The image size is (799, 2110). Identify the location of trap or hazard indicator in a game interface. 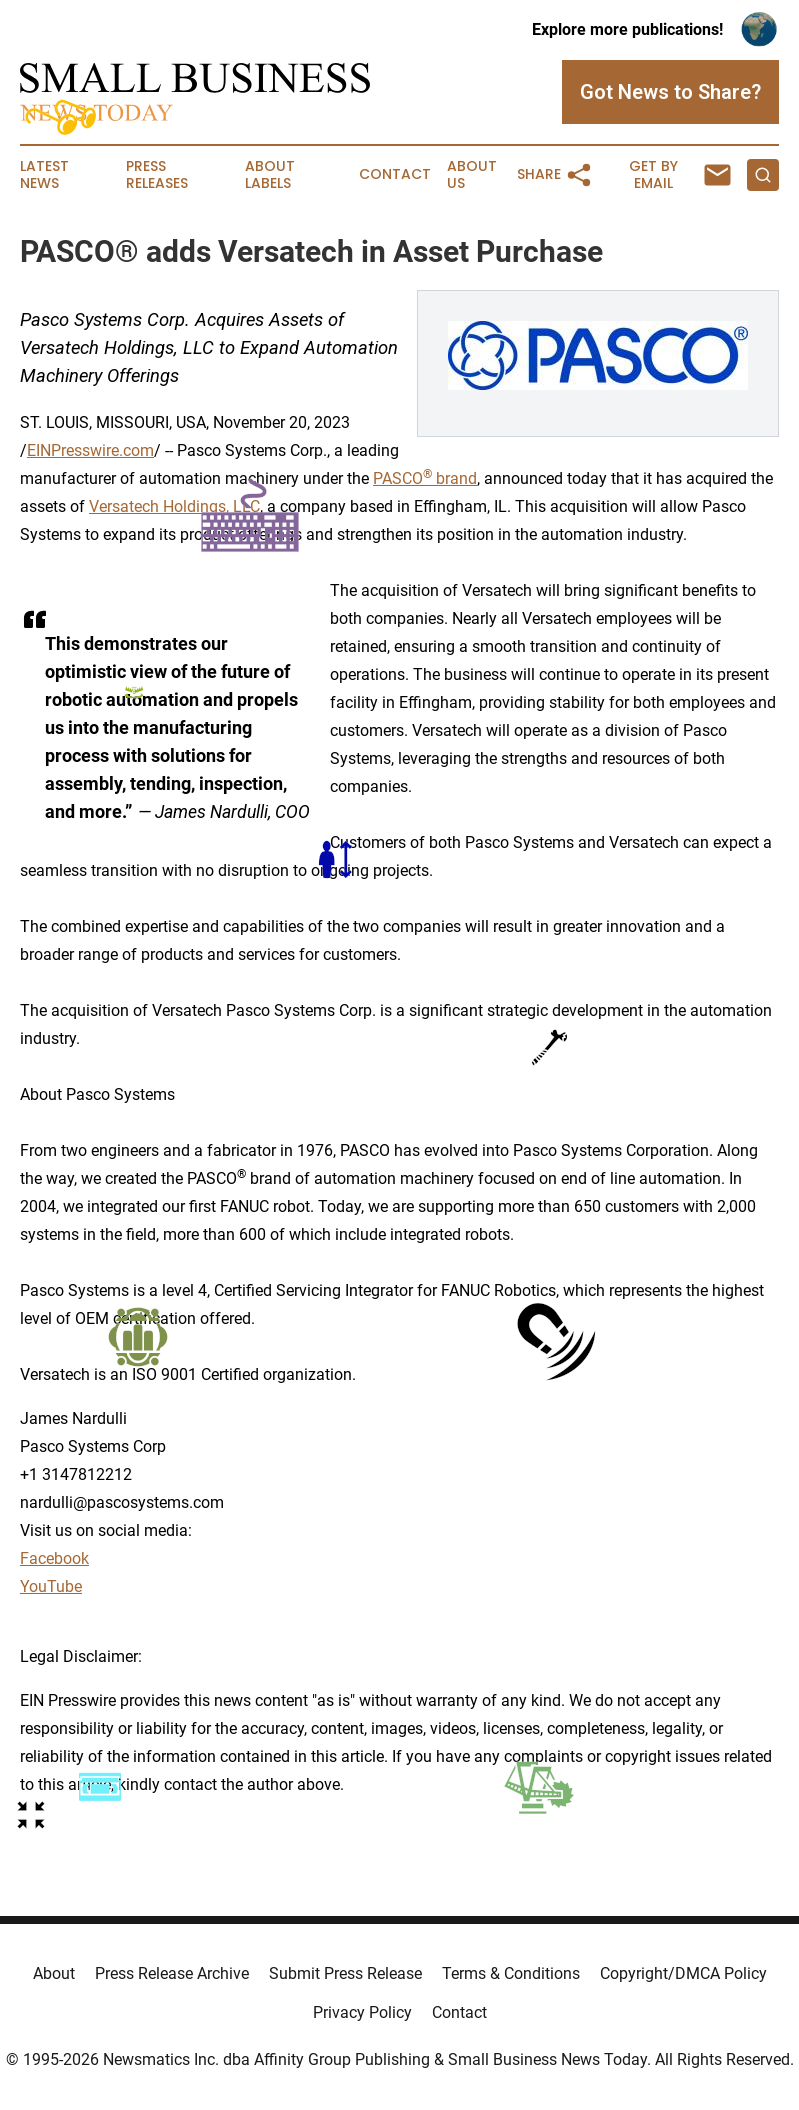
(134, 690).